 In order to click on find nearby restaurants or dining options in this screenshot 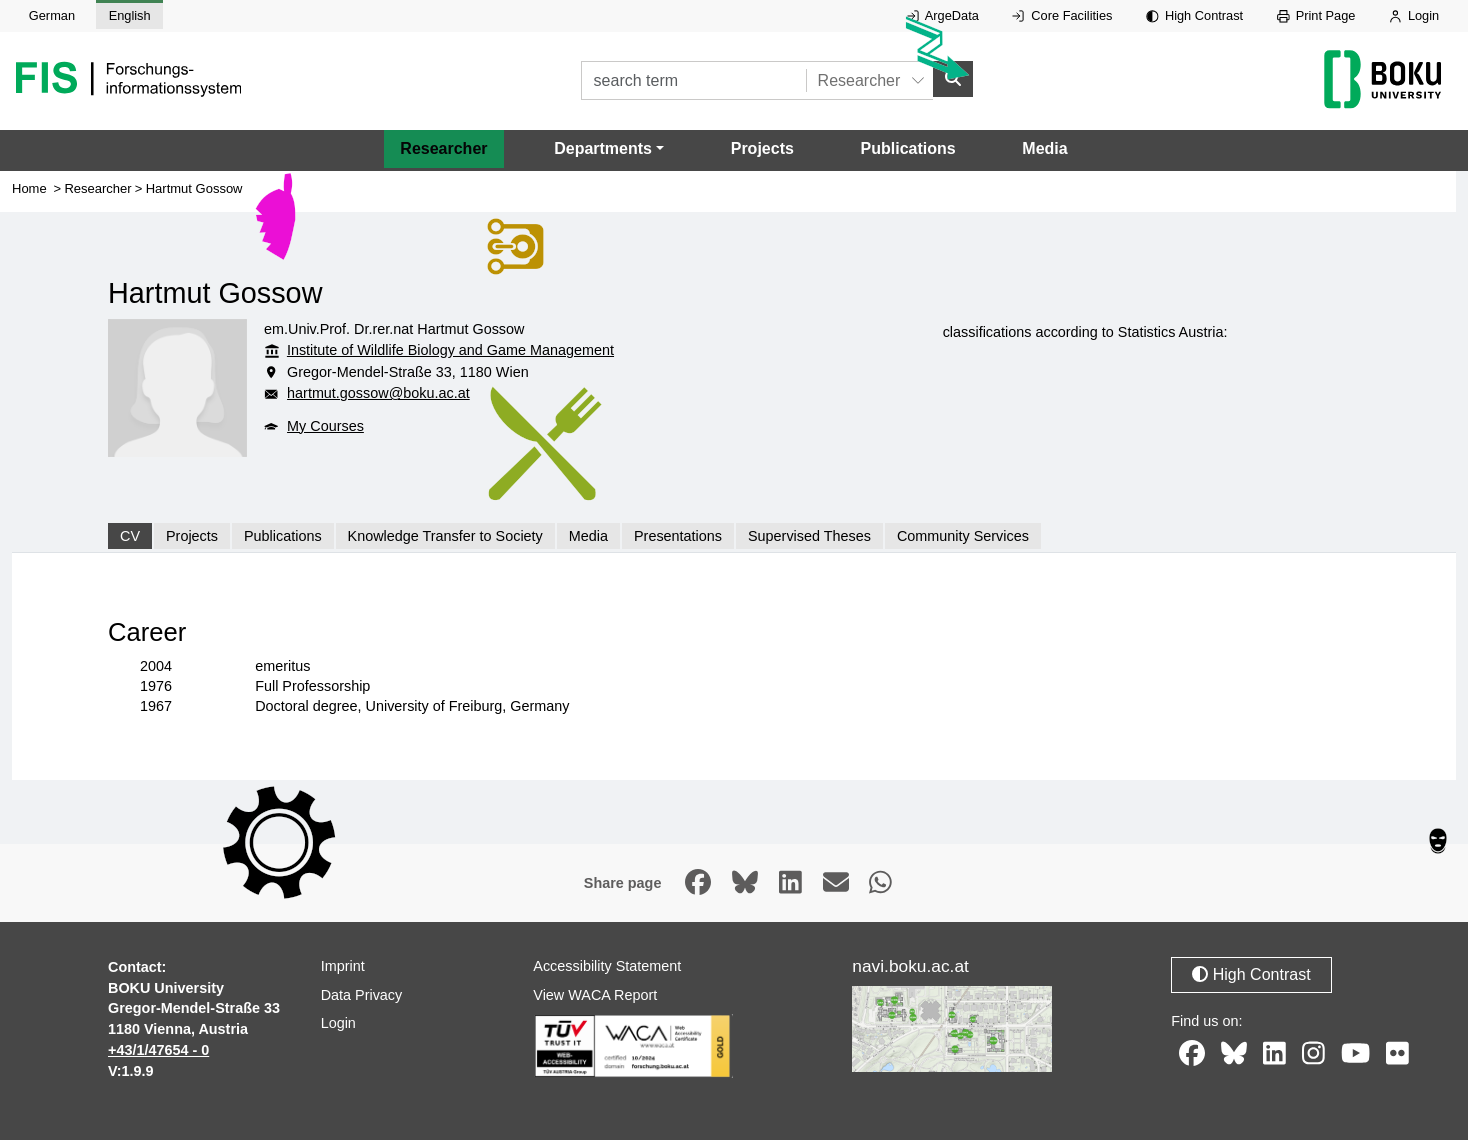, I will do `click(545, 442)`.